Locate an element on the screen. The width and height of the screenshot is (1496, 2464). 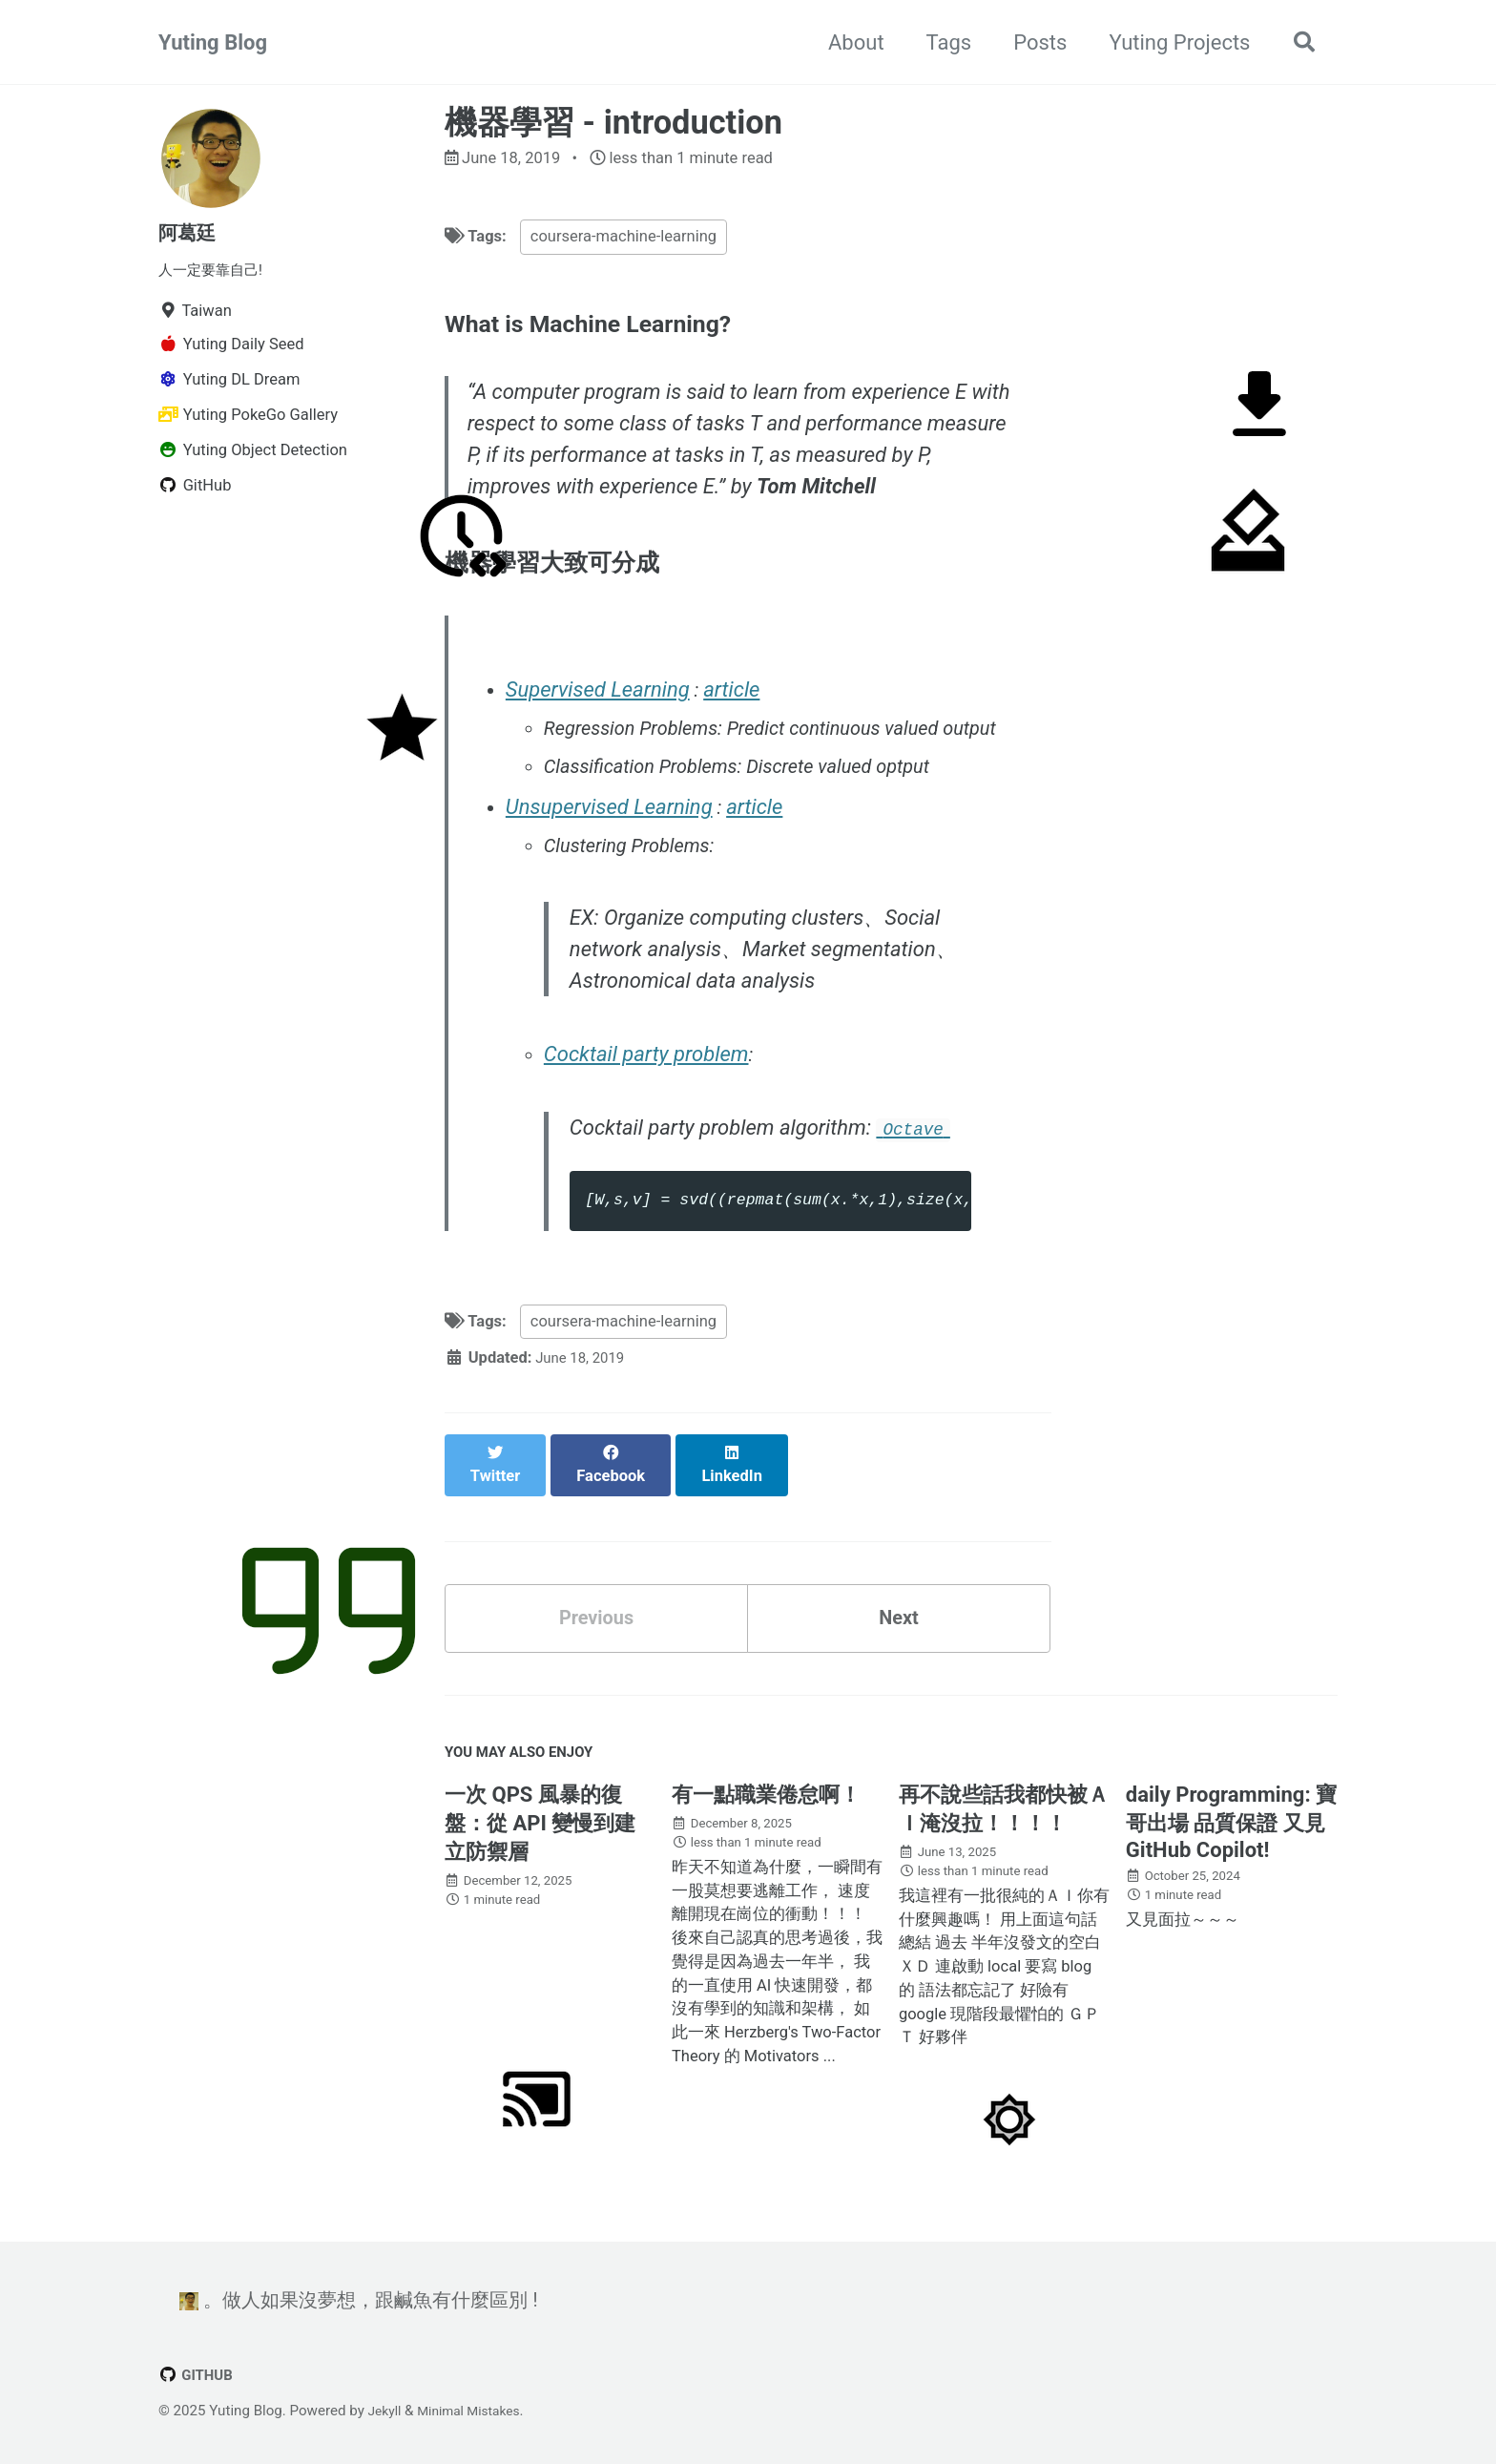
cast your vote or submit a ballot is located at coordinates (1248, 531).